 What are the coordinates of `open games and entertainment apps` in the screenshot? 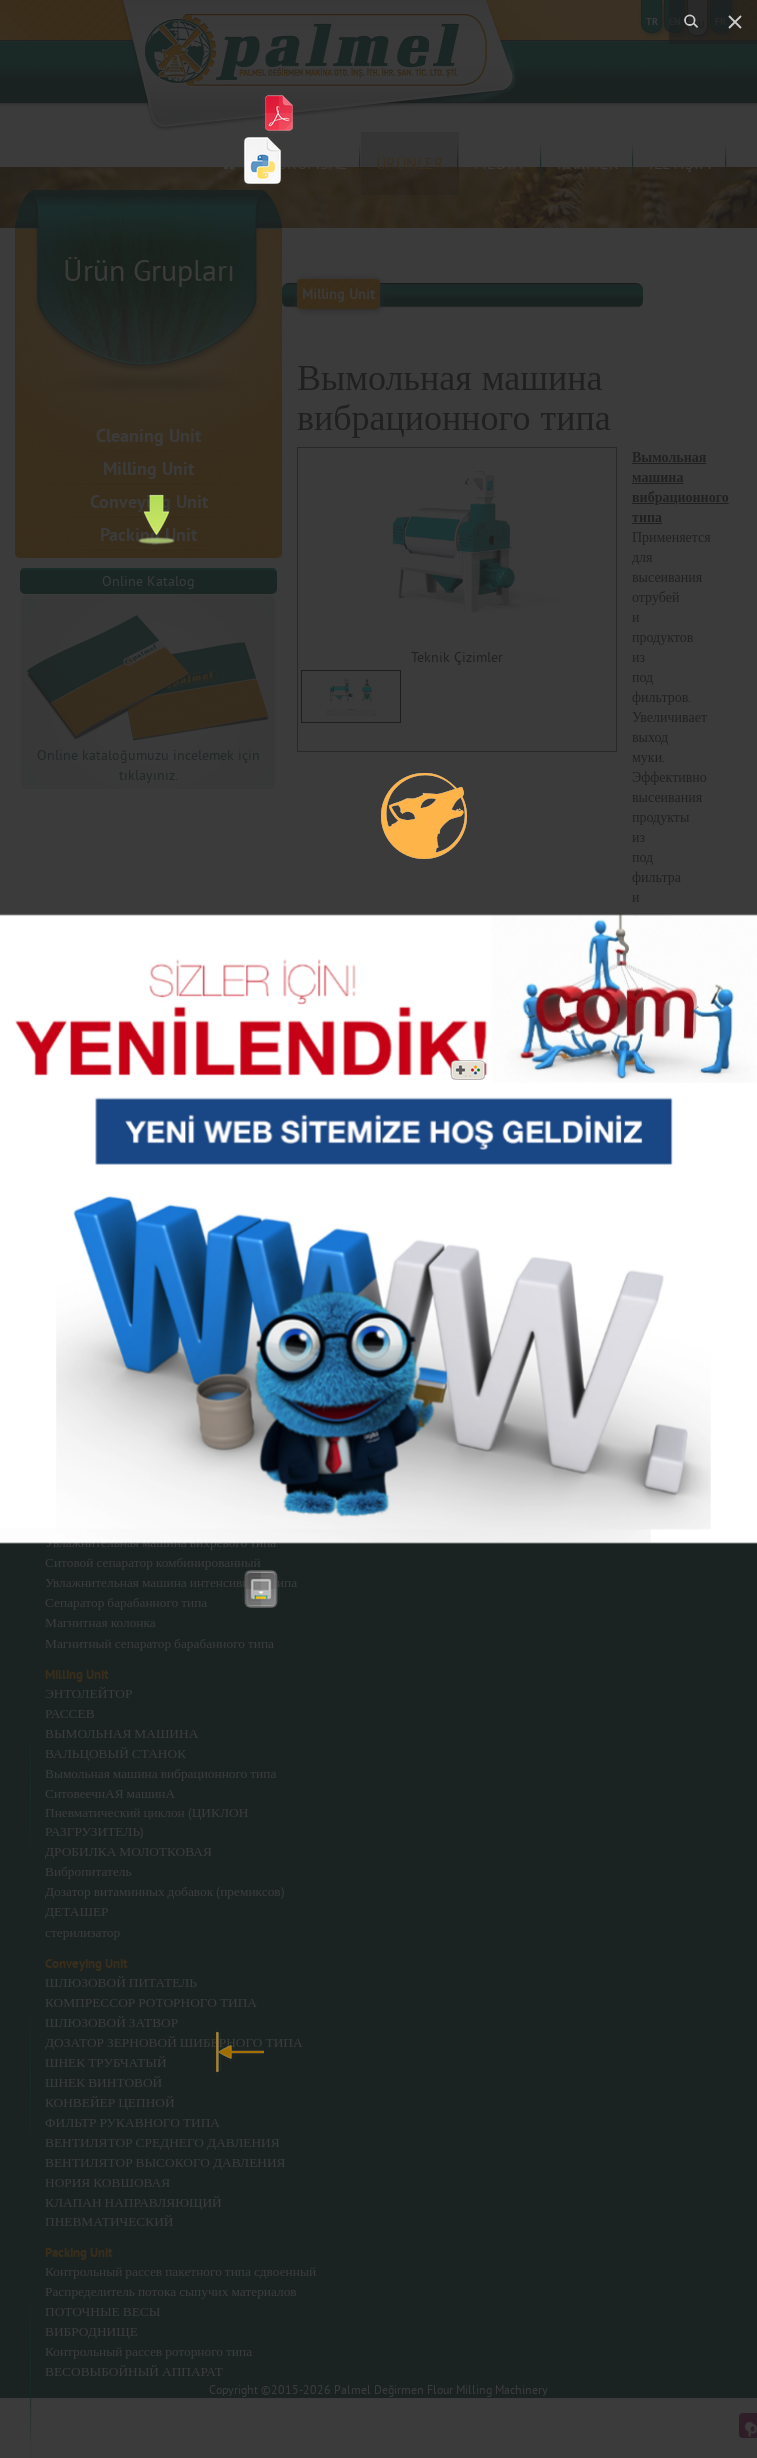 It's located at (468, 1070).